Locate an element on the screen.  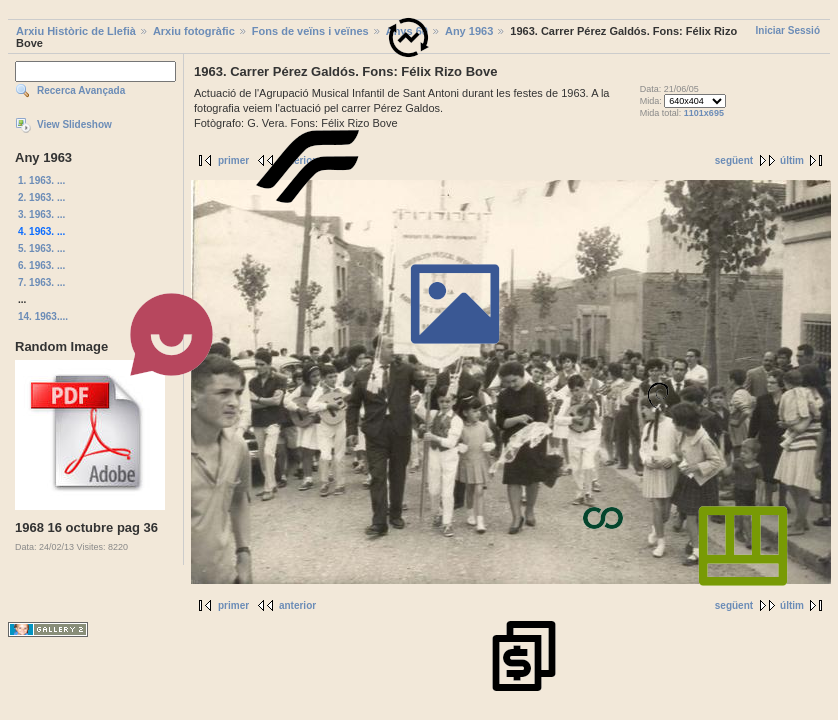
visit gitconnected developer portfolio platform is located at coordinates (603, 518).